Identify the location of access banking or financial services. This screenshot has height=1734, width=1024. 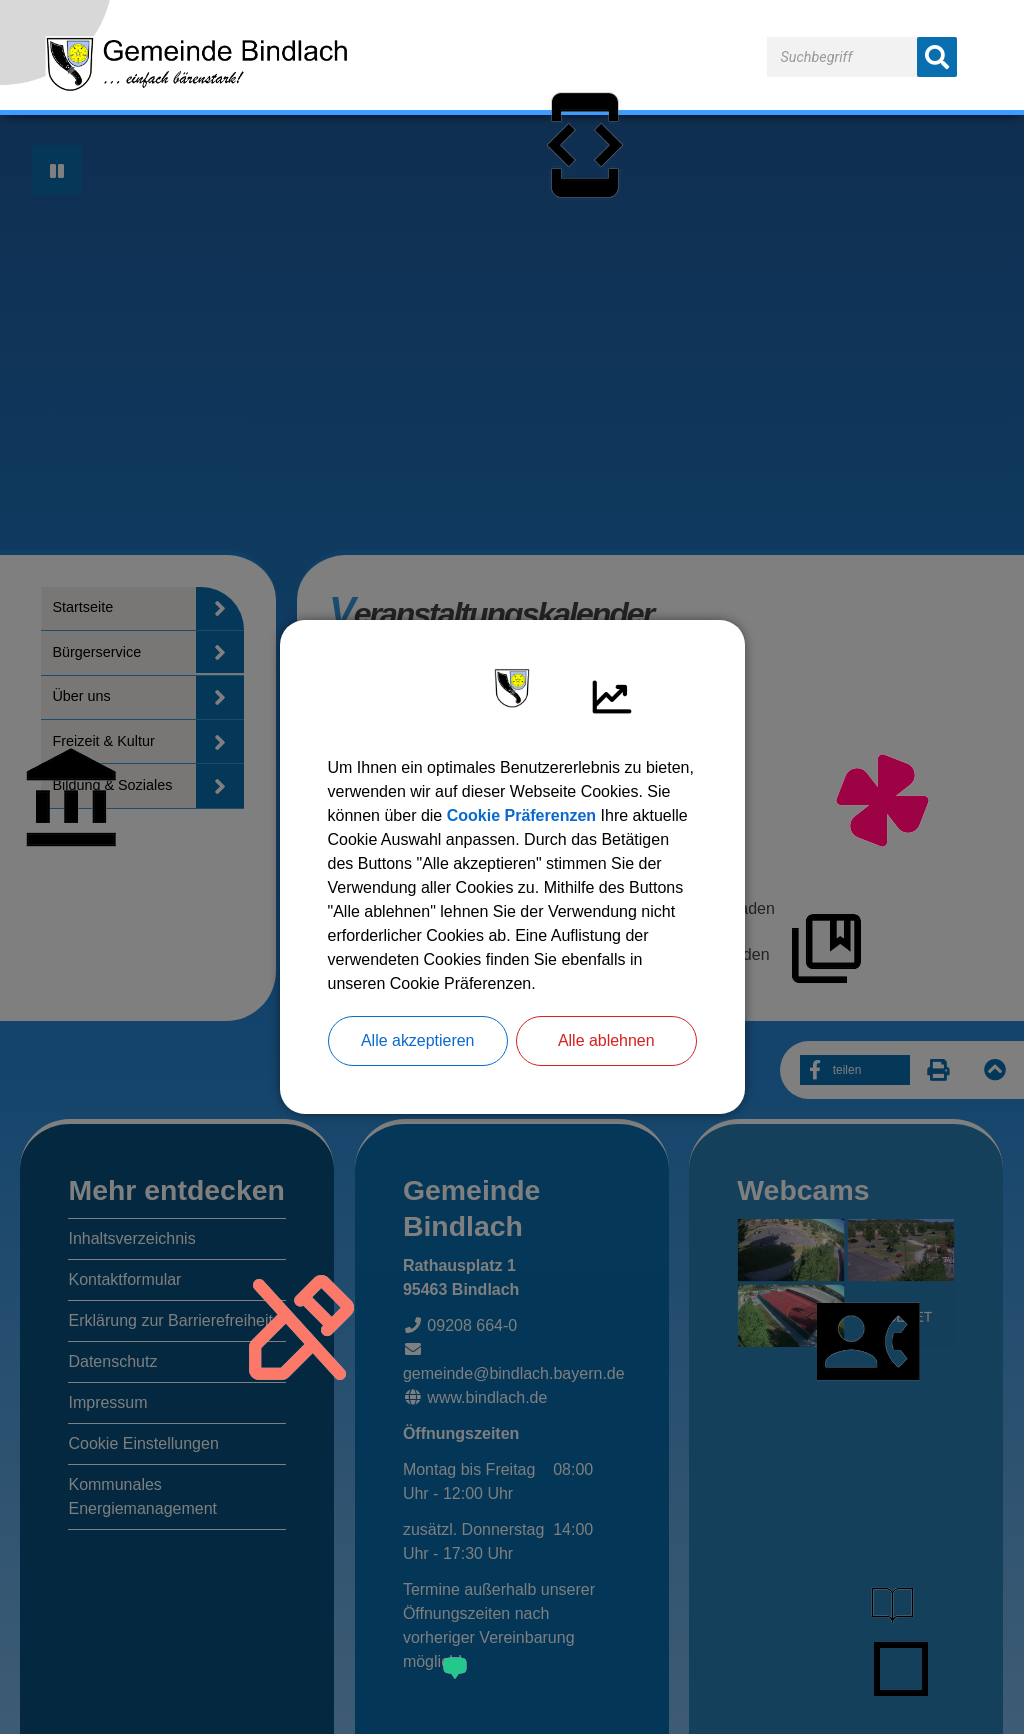
(73, 799).